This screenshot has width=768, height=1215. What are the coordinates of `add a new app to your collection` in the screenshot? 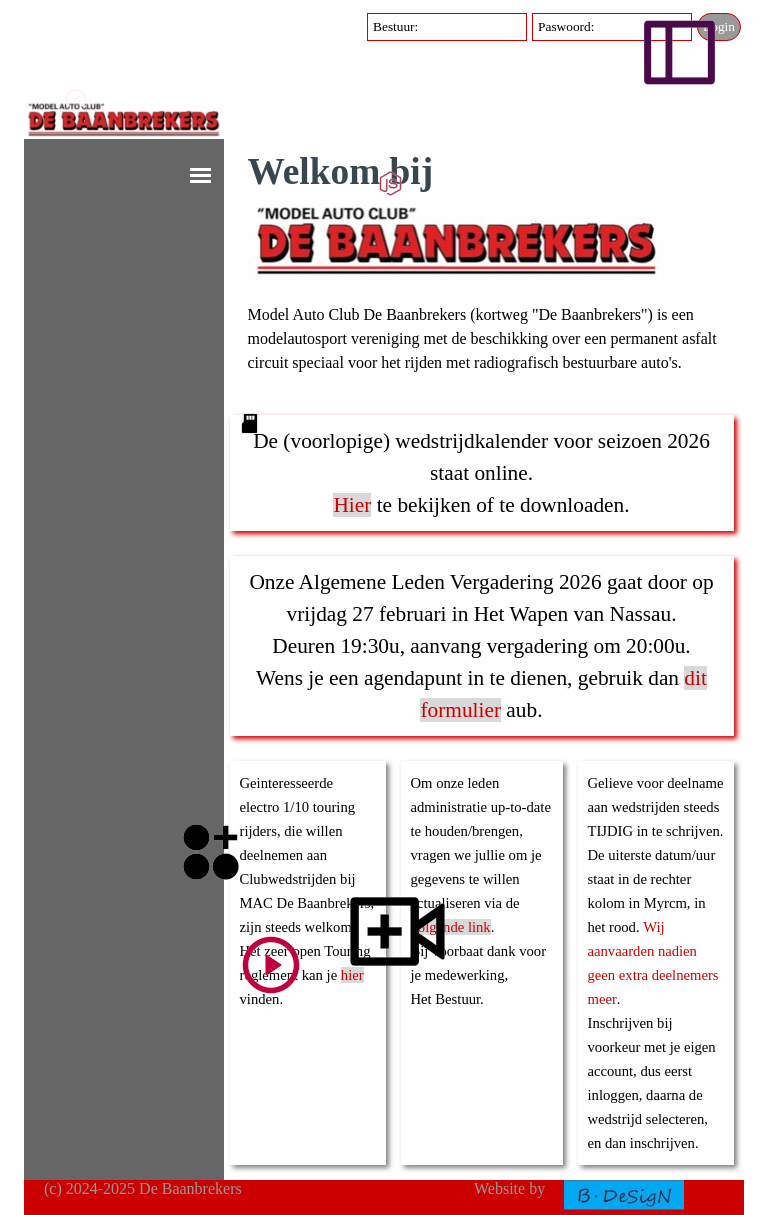 It's located at (211, 852).